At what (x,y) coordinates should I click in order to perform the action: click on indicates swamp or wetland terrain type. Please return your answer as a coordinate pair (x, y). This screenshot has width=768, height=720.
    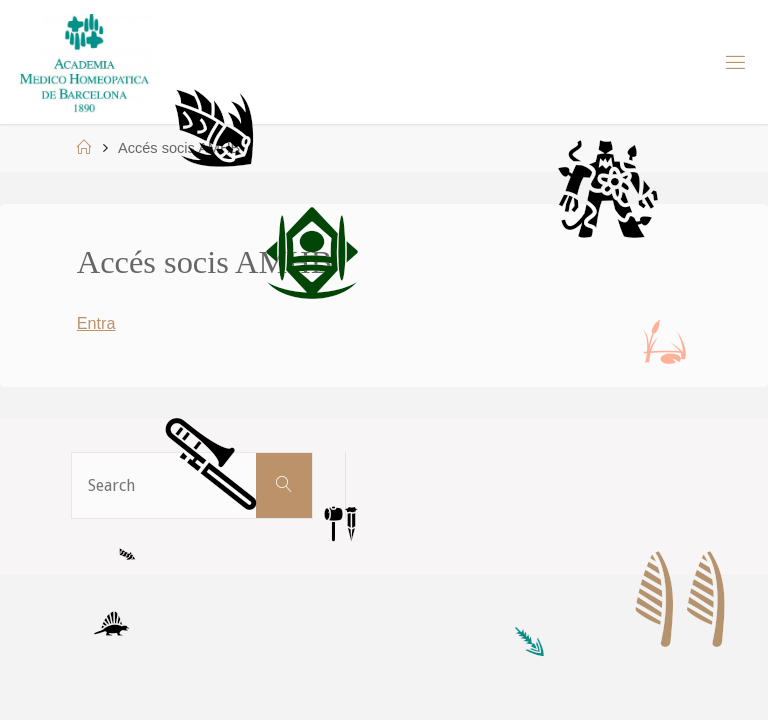
    Looking at the image, I should click on (664, 341).